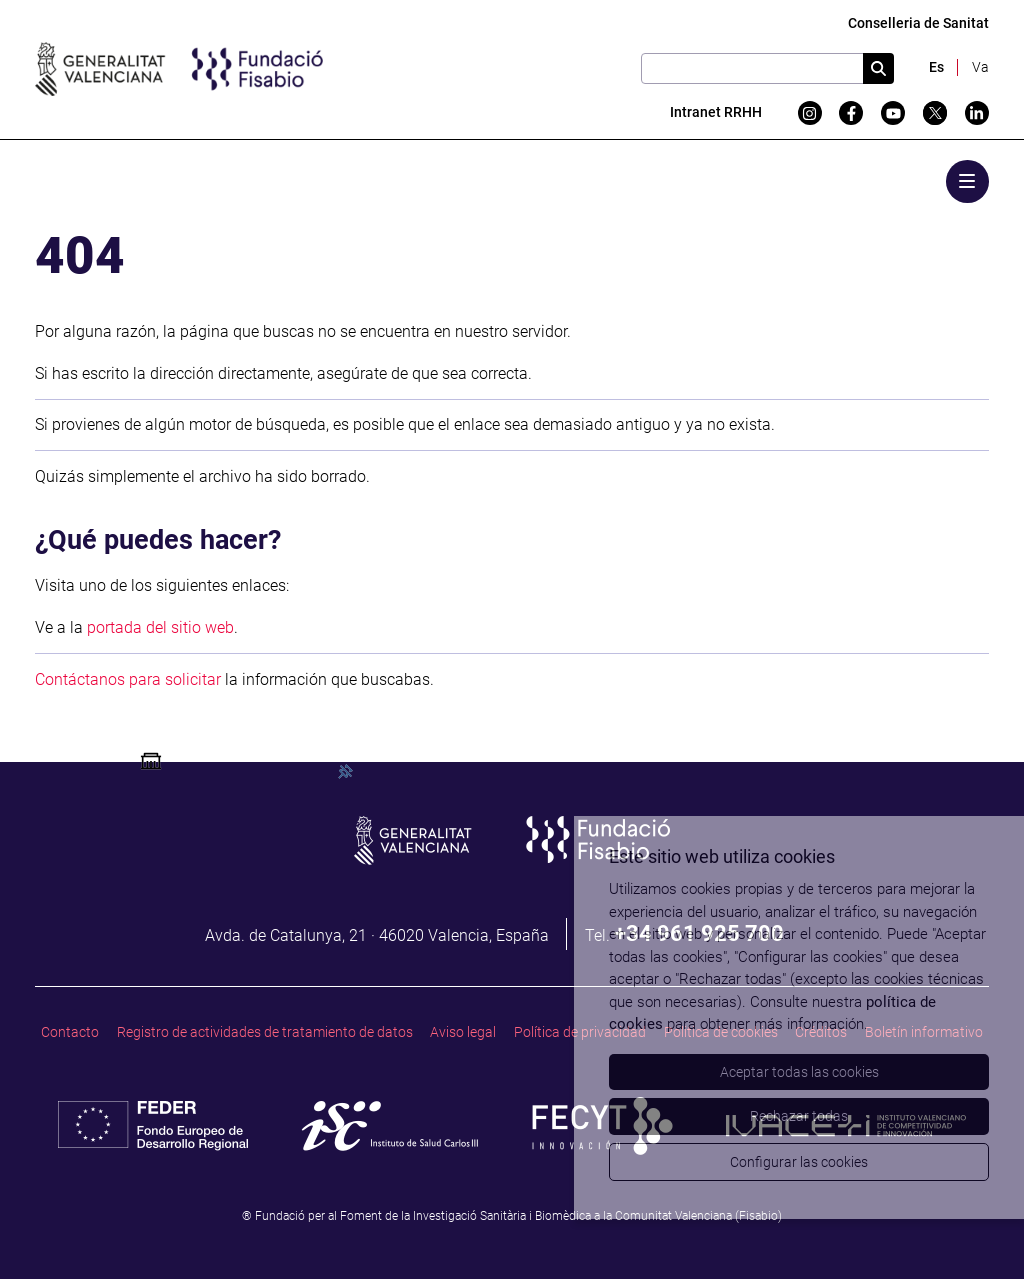 Image resolution: width=1024 pixels, height=1279 pixels. I want to click on unpin a saved location, so click(345, 772).